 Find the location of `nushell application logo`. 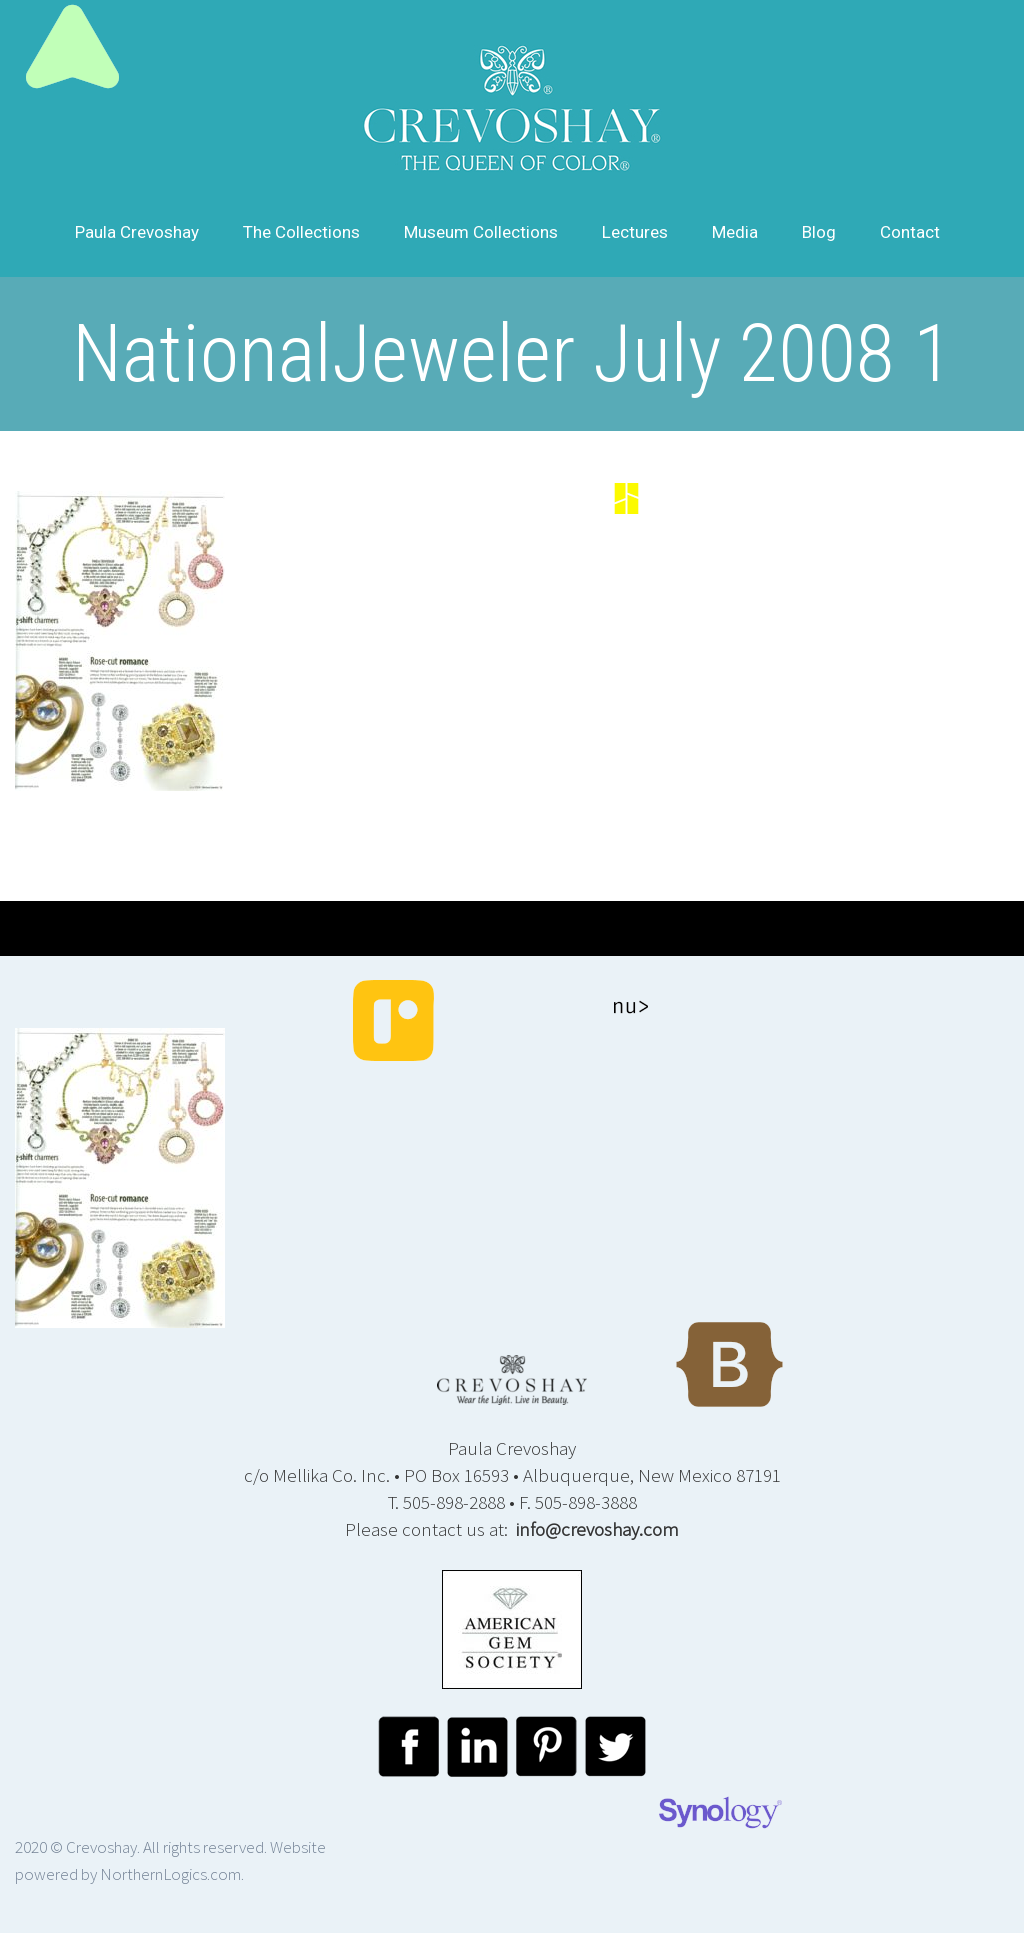

nushell application logo is located at coordinates (631, 1007).